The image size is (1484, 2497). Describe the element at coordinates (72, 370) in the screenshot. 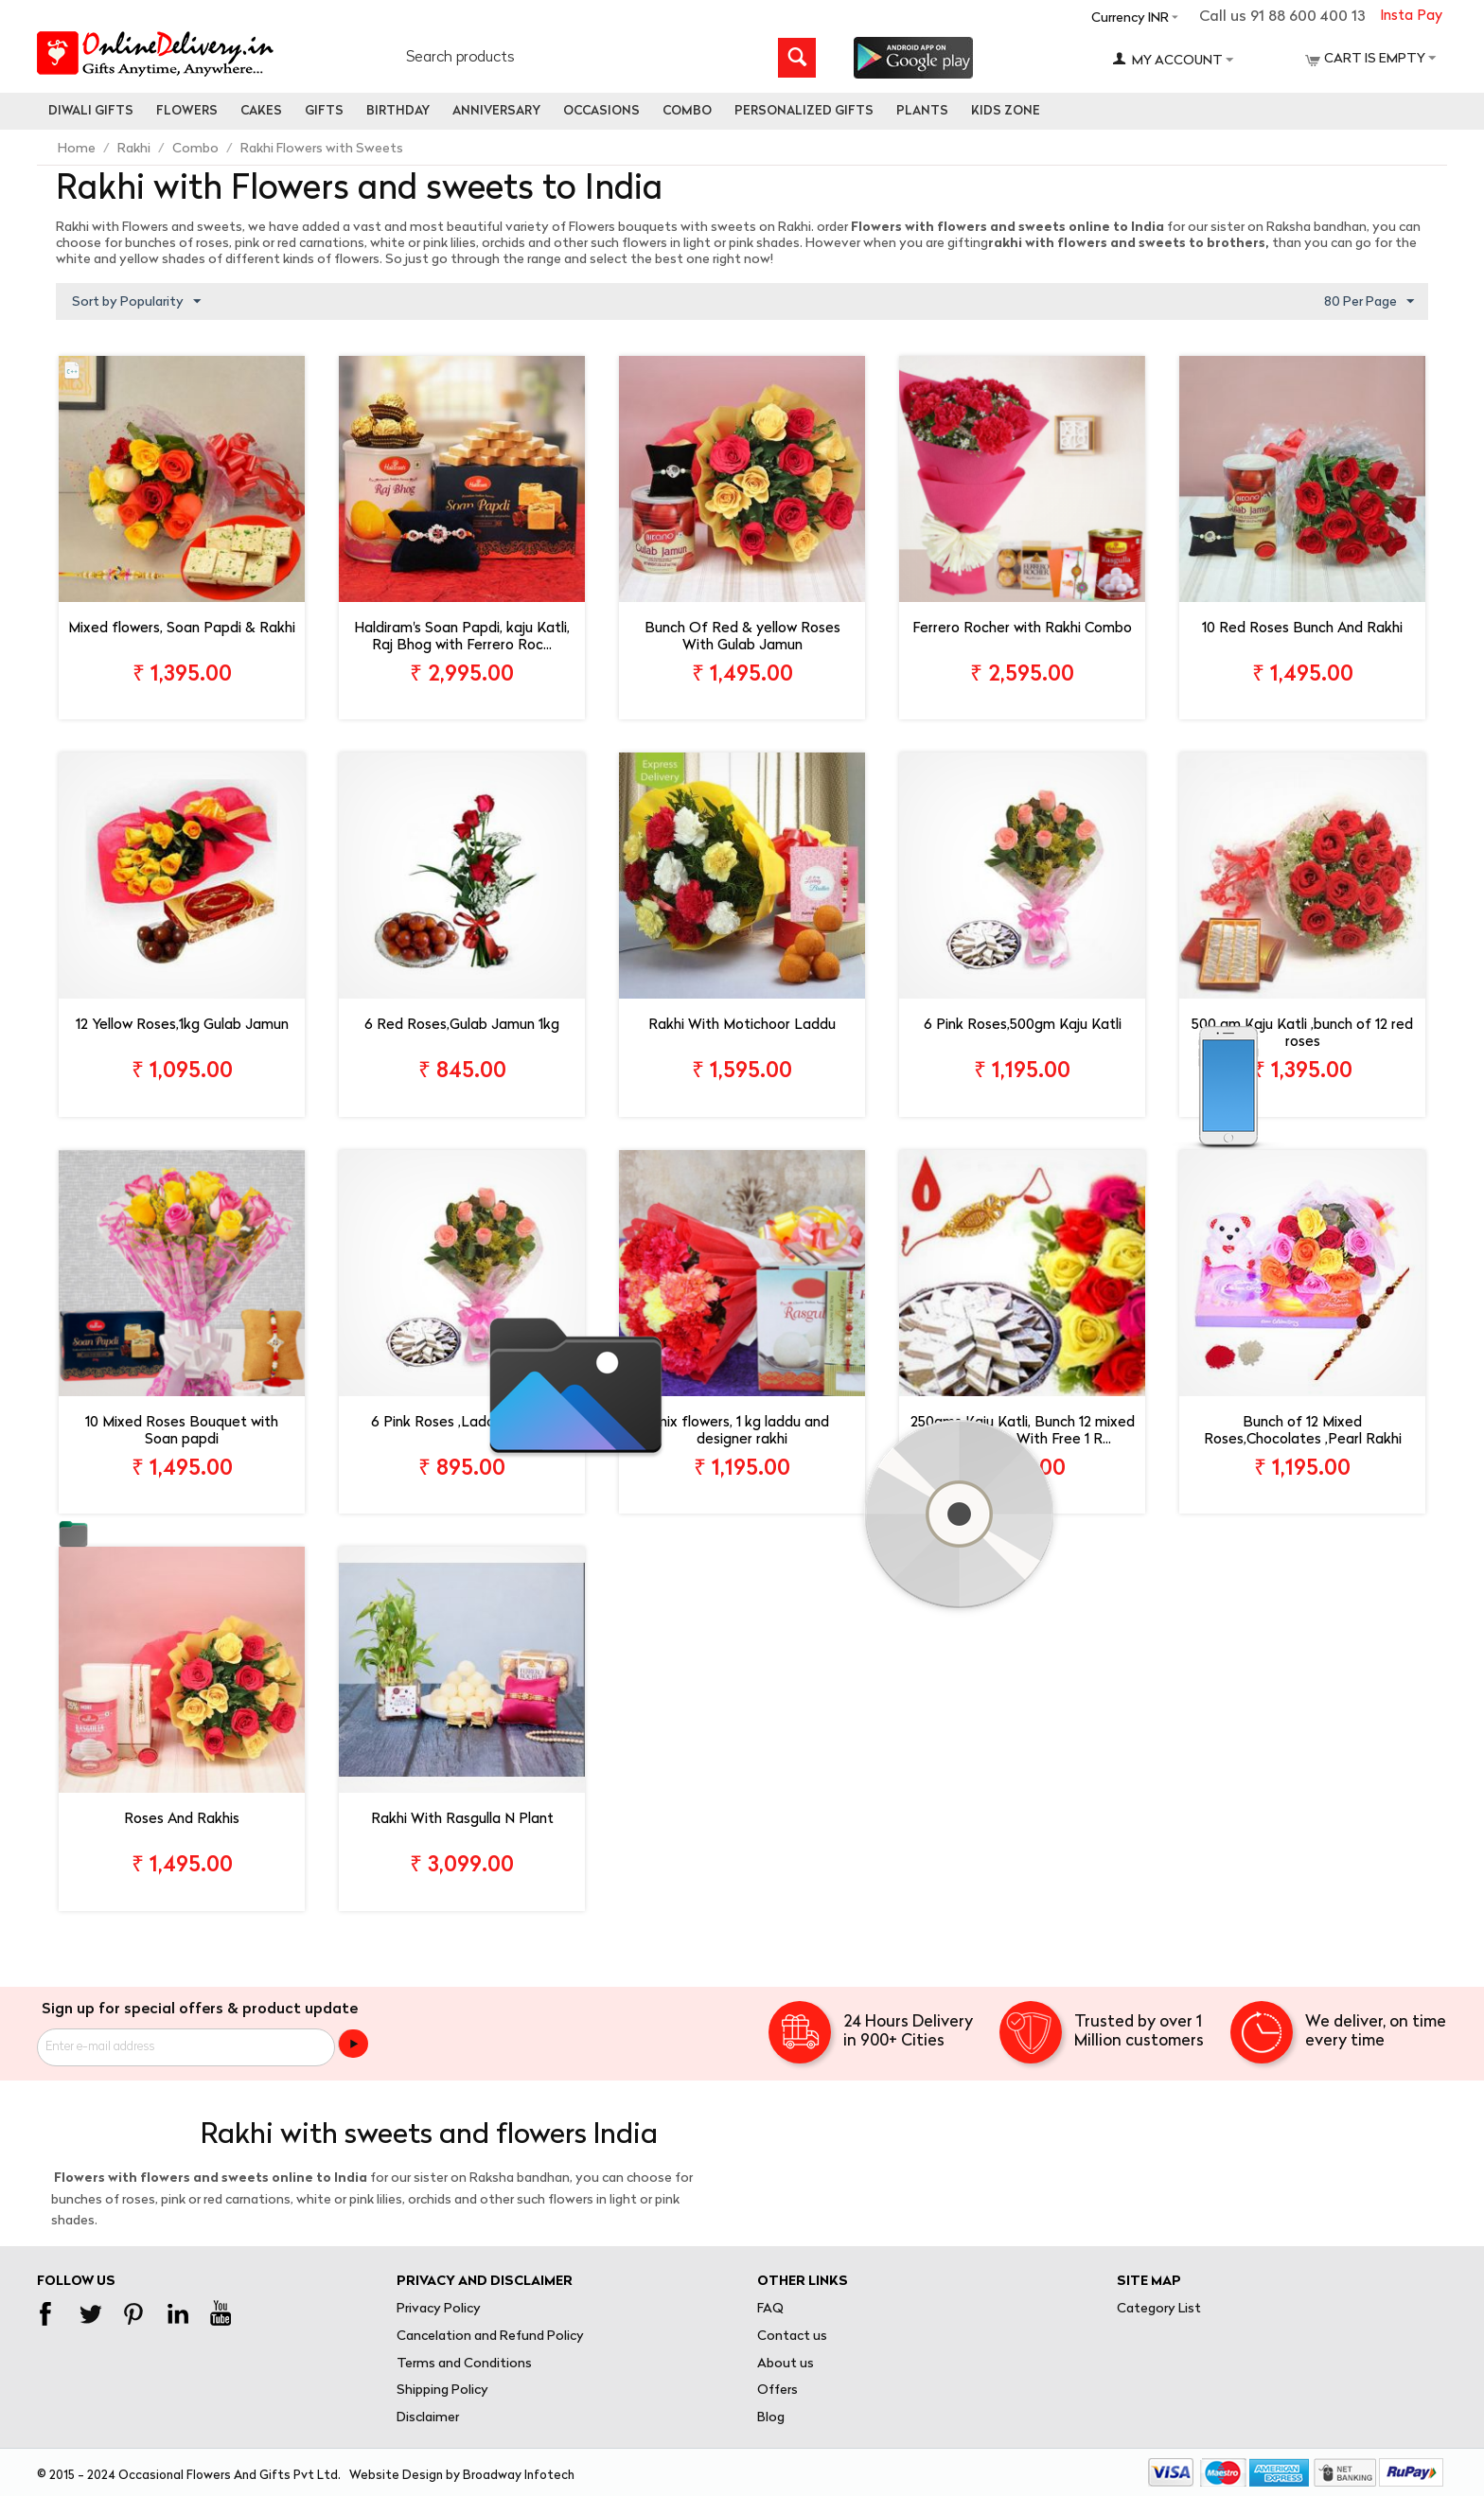

I see `indicates a C++ source code file` at that location.